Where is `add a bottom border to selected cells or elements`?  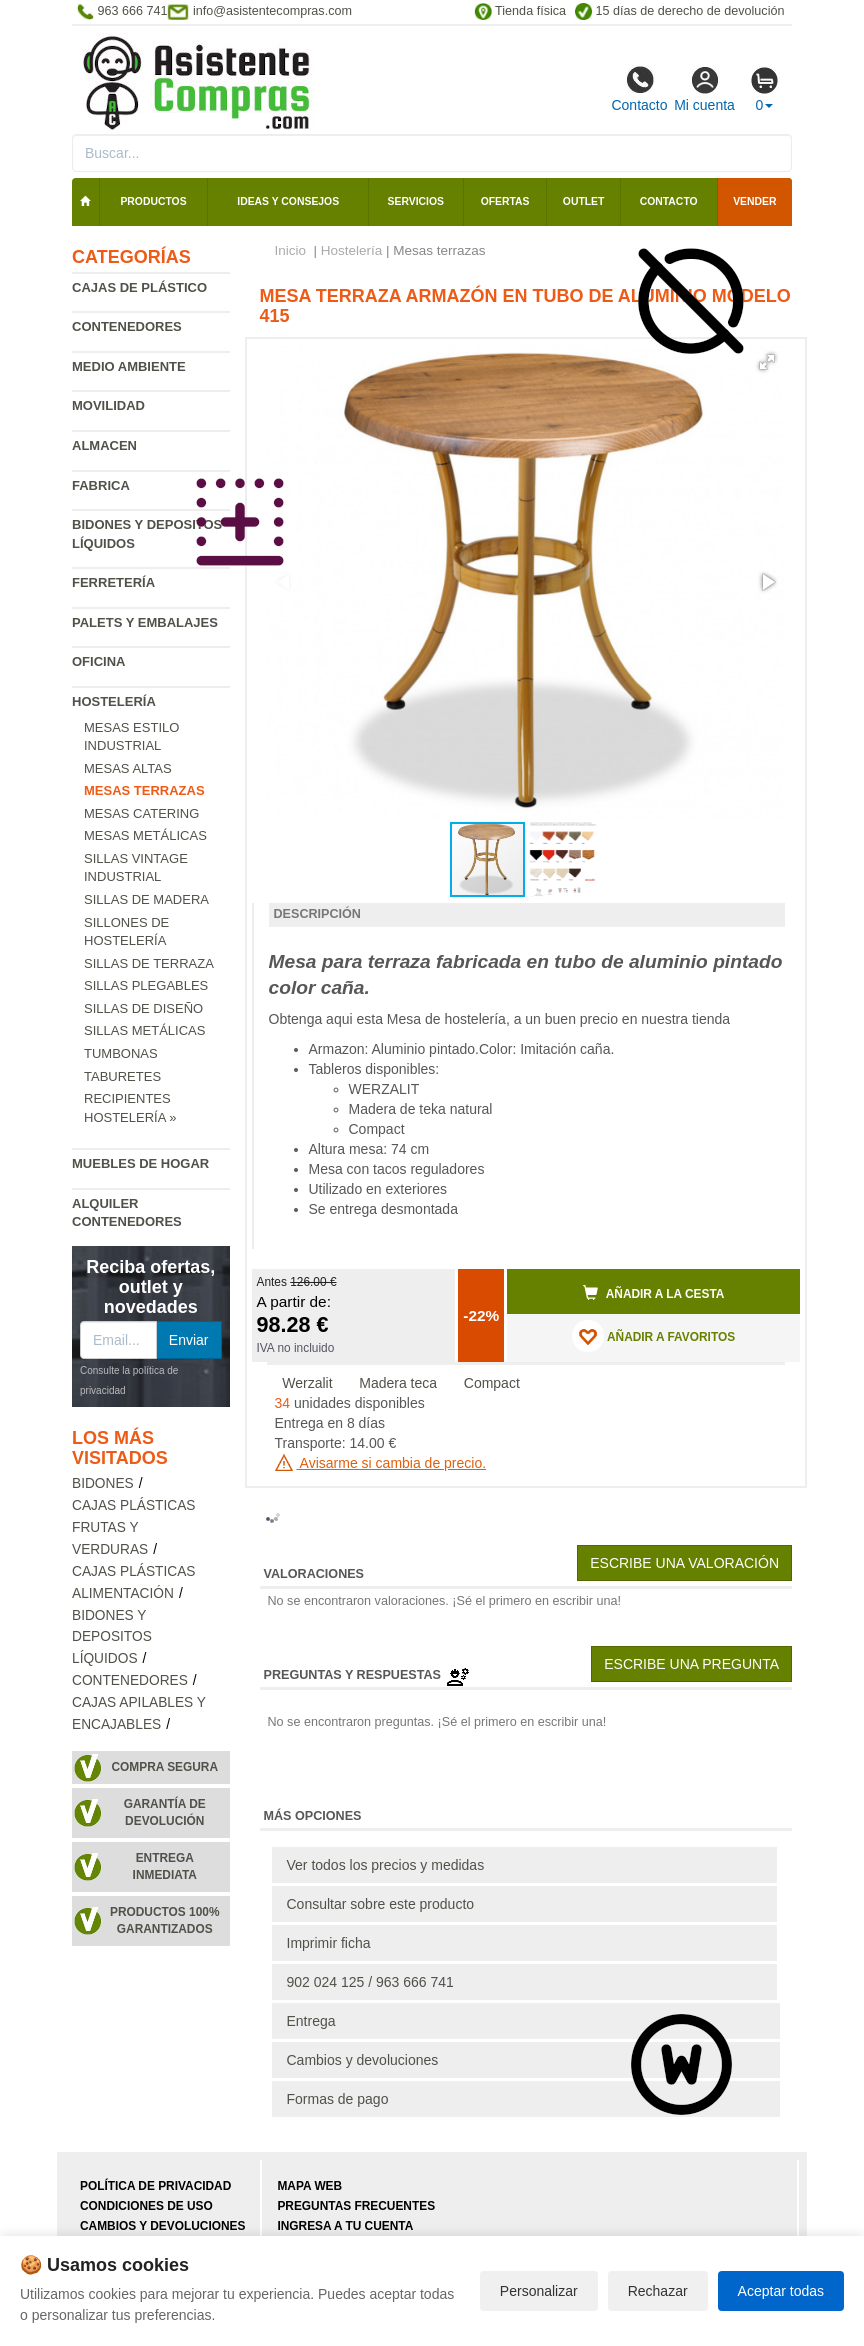
add a bottom border to selected cells or elements is located at coordinates (240, 522).